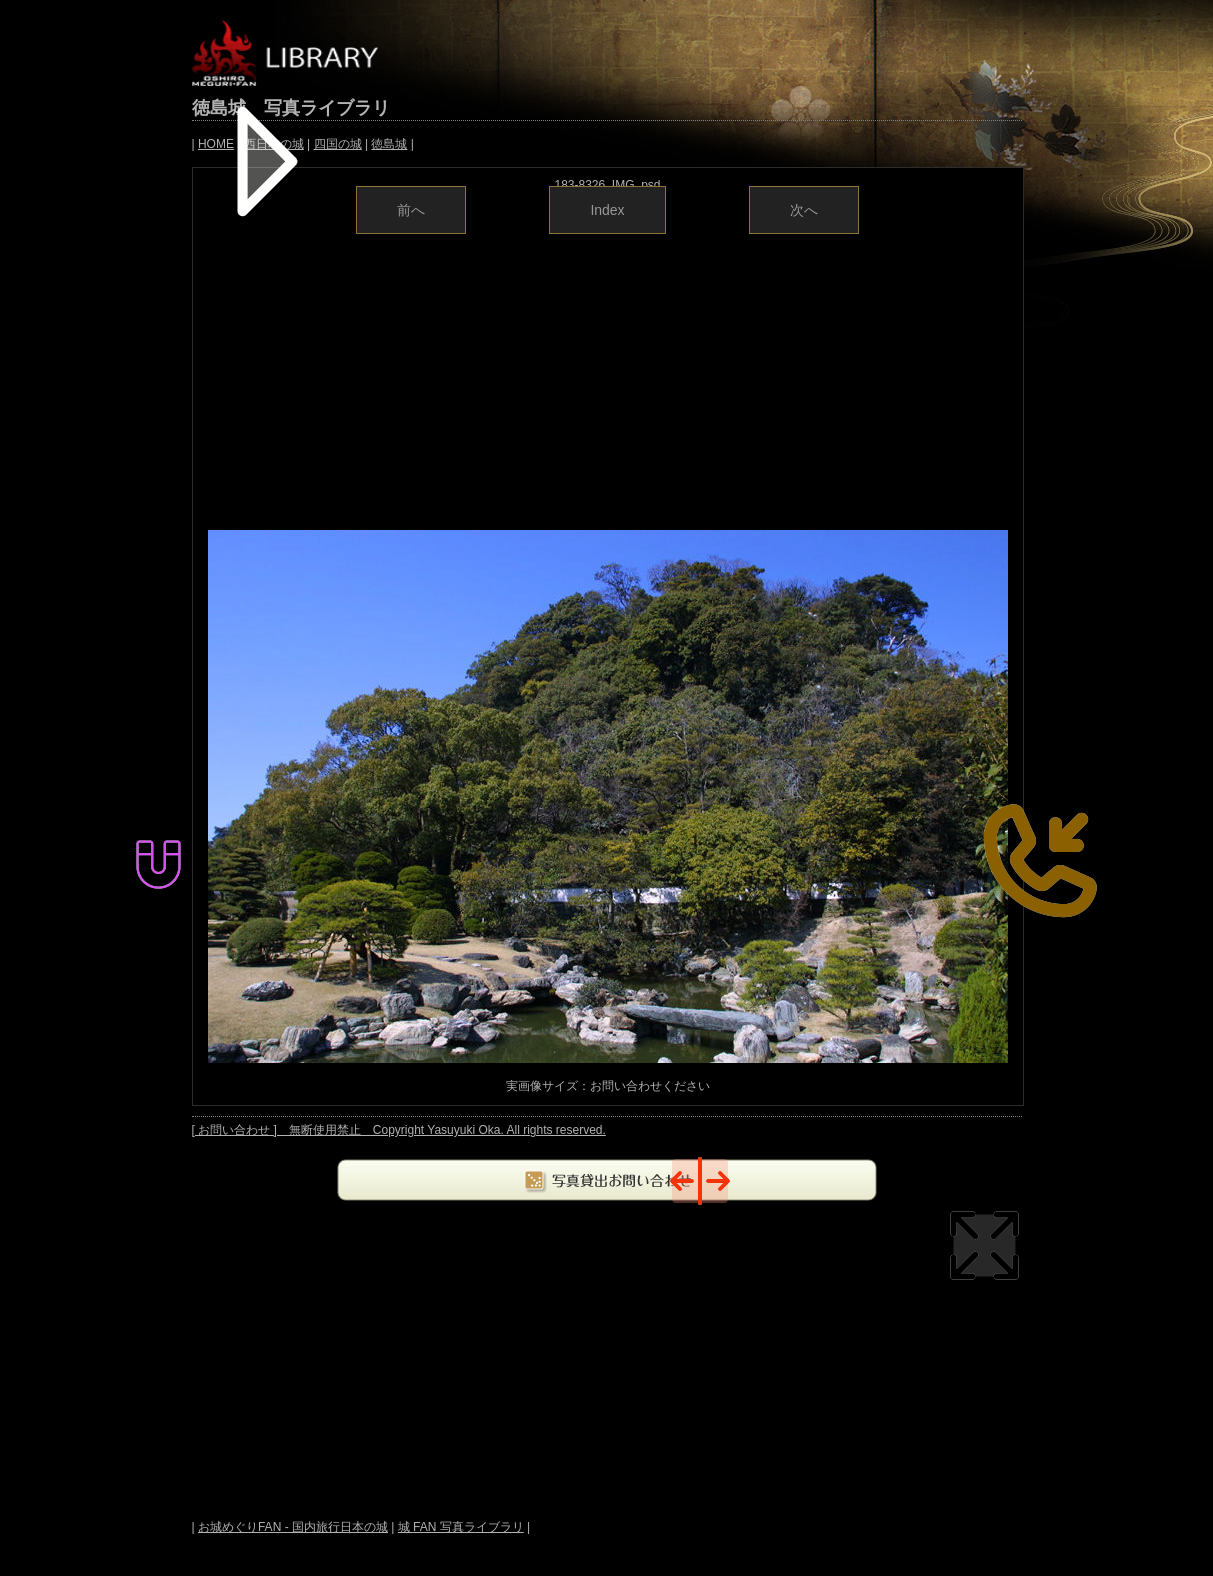  Describe the element at coordinates (158, 862) in the screenshot. I see `activate magnetic snap or alignment tool` at that location.